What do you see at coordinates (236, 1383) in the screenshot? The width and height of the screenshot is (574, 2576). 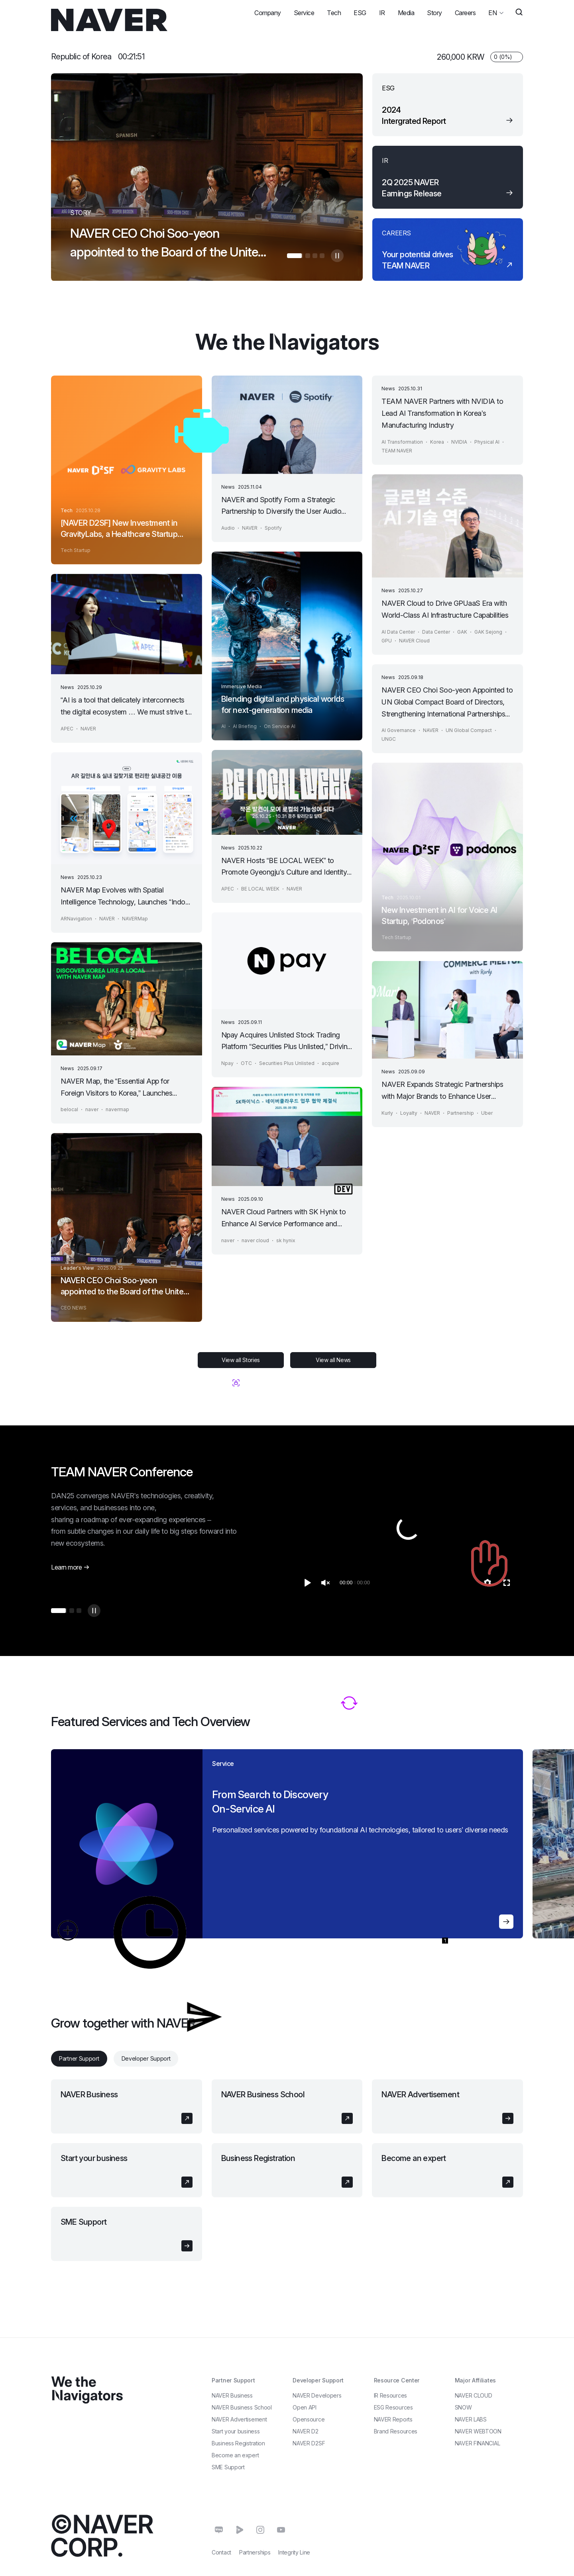 I see `access secure or locked content` at bounding box center [236, 1383].